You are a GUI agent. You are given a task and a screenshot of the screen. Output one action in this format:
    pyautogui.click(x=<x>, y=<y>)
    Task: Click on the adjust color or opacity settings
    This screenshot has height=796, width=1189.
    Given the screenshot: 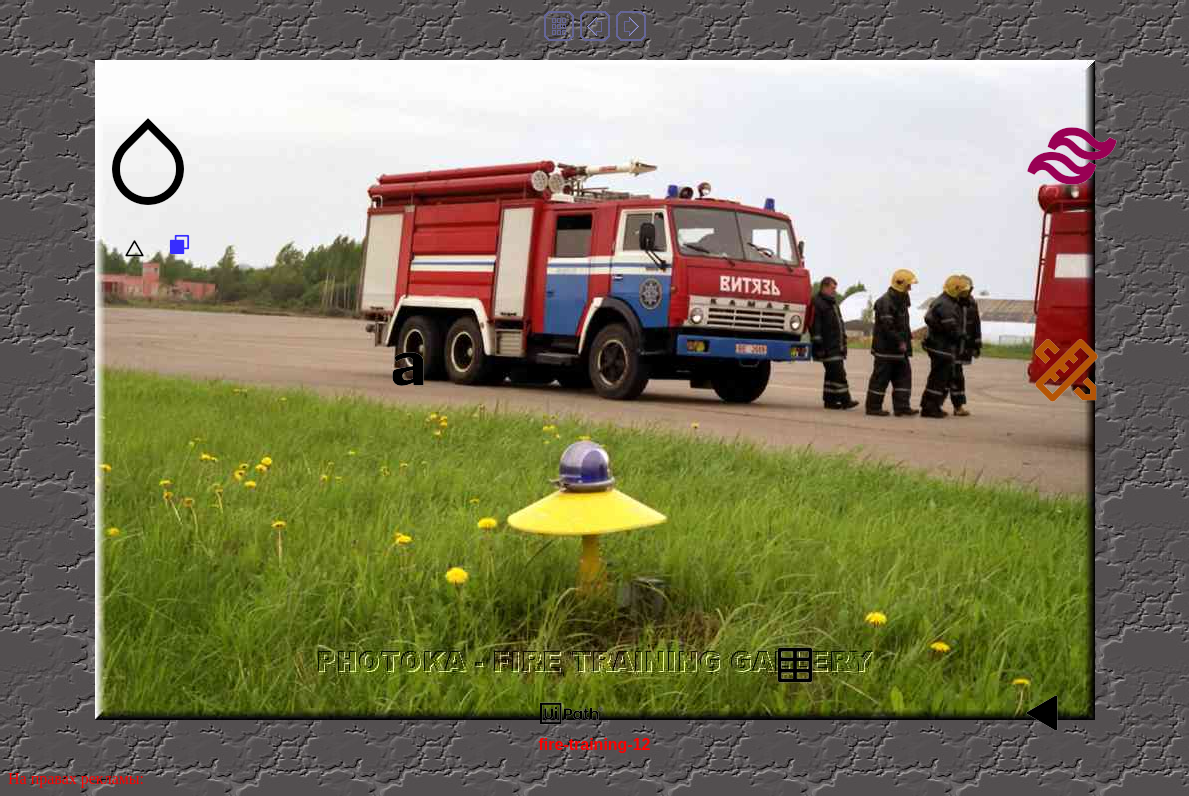 What is the action you would take?
    pyautogui.click(x=148, y=165)
    